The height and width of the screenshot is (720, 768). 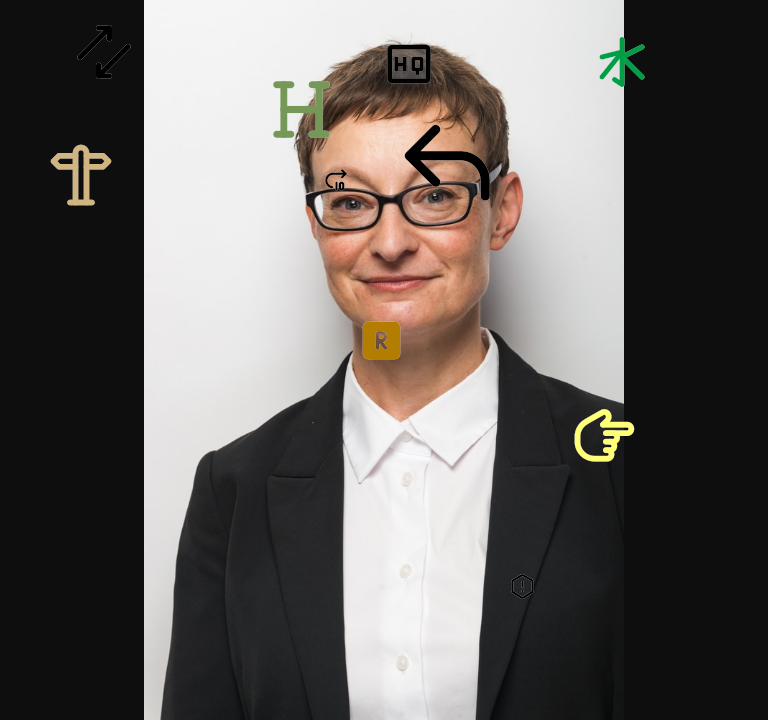 I want to click on indicates a warning or critical alert, so click(x=522, y=586).